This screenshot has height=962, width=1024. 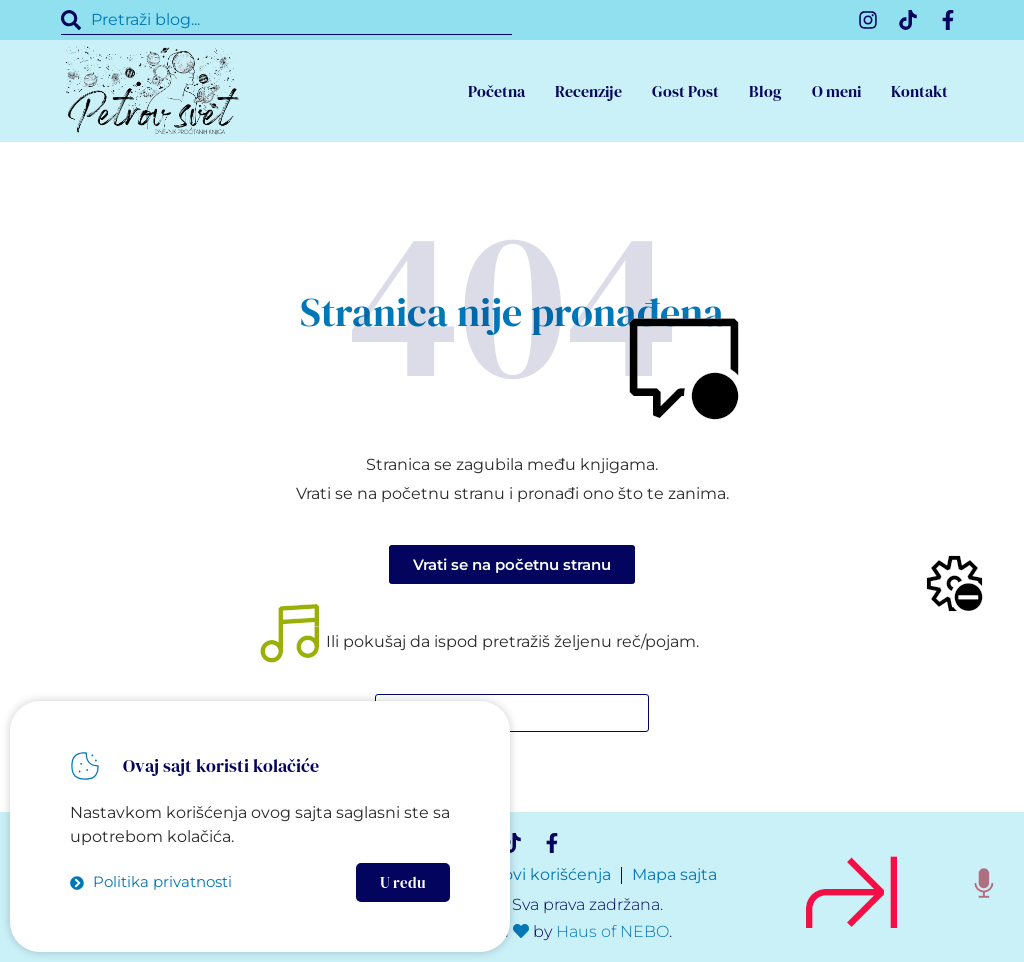 I want to click on tap to use voice input, so click(x=984, y=883).